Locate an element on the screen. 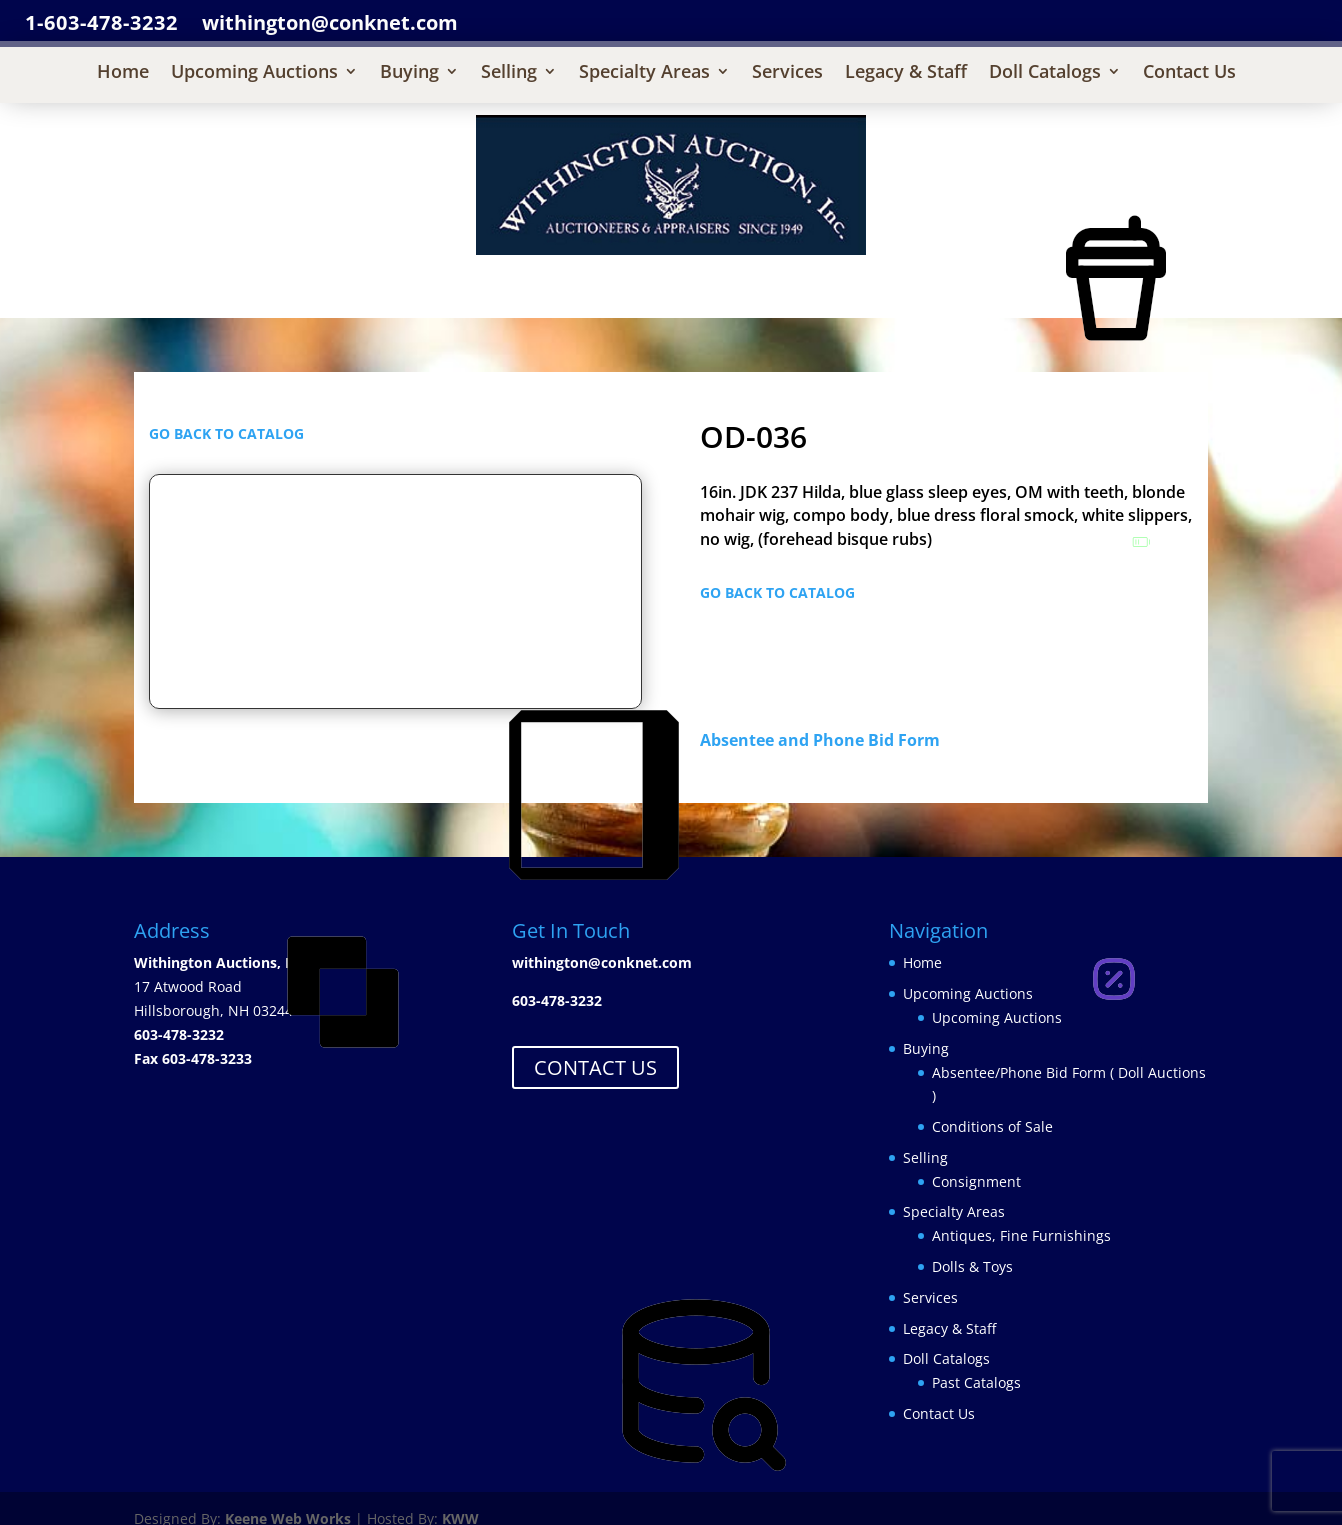  order a coffee or beverage is located at coordinates (1116, 278).